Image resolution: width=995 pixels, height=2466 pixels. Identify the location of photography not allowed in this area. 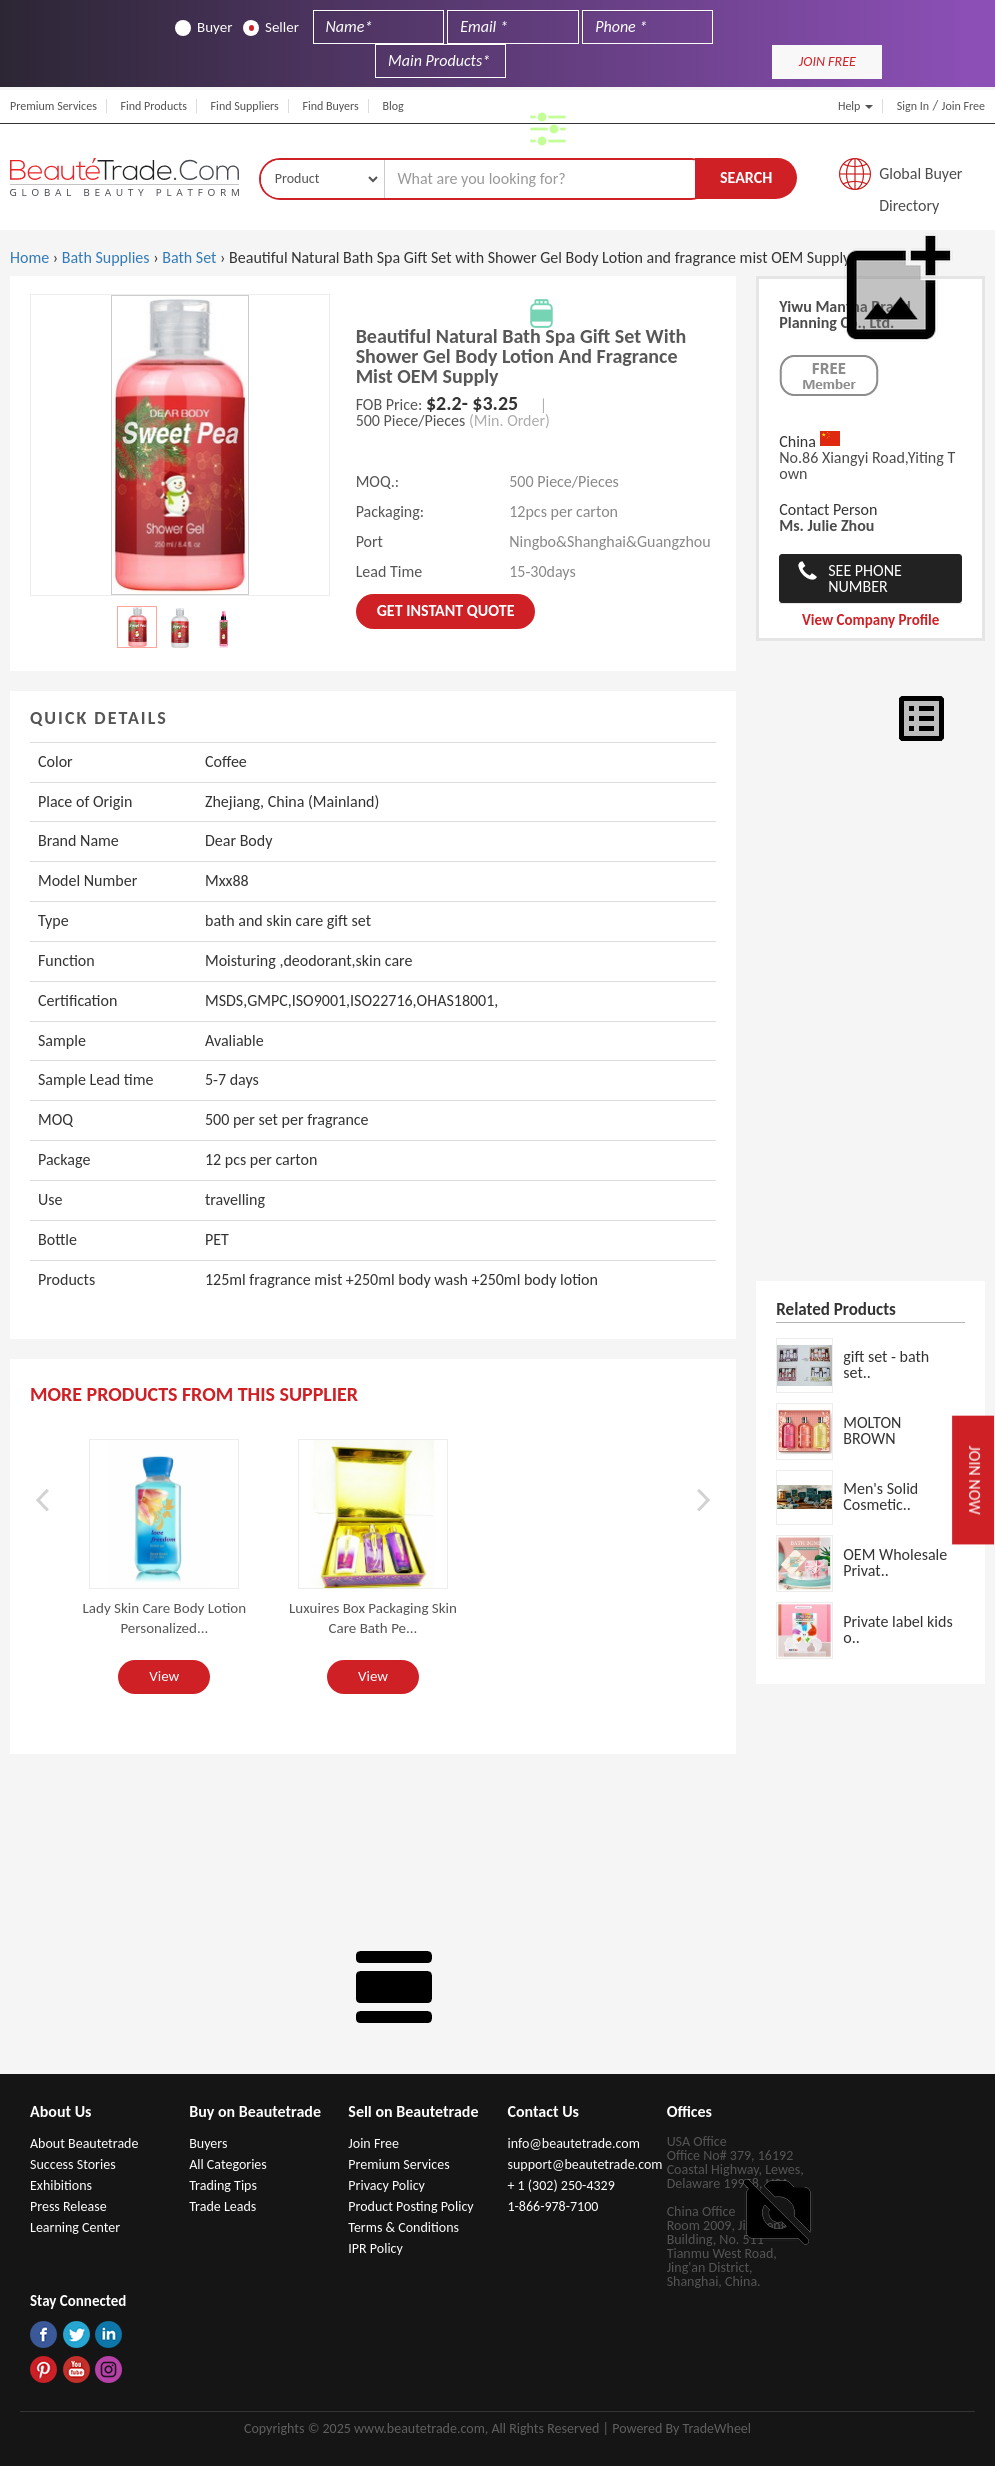
(778, 2209).